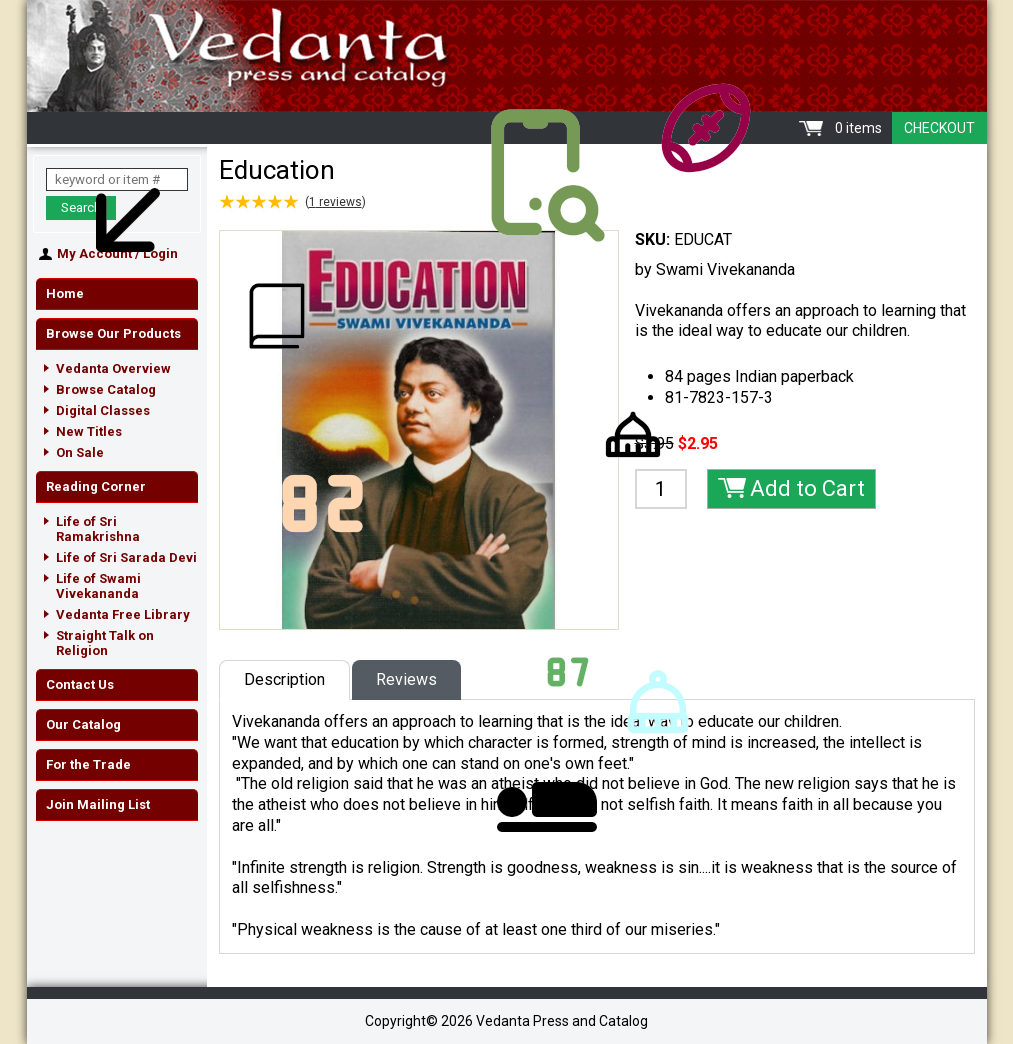  I want to click on view hotel or accommodation options, so click(547, 807).